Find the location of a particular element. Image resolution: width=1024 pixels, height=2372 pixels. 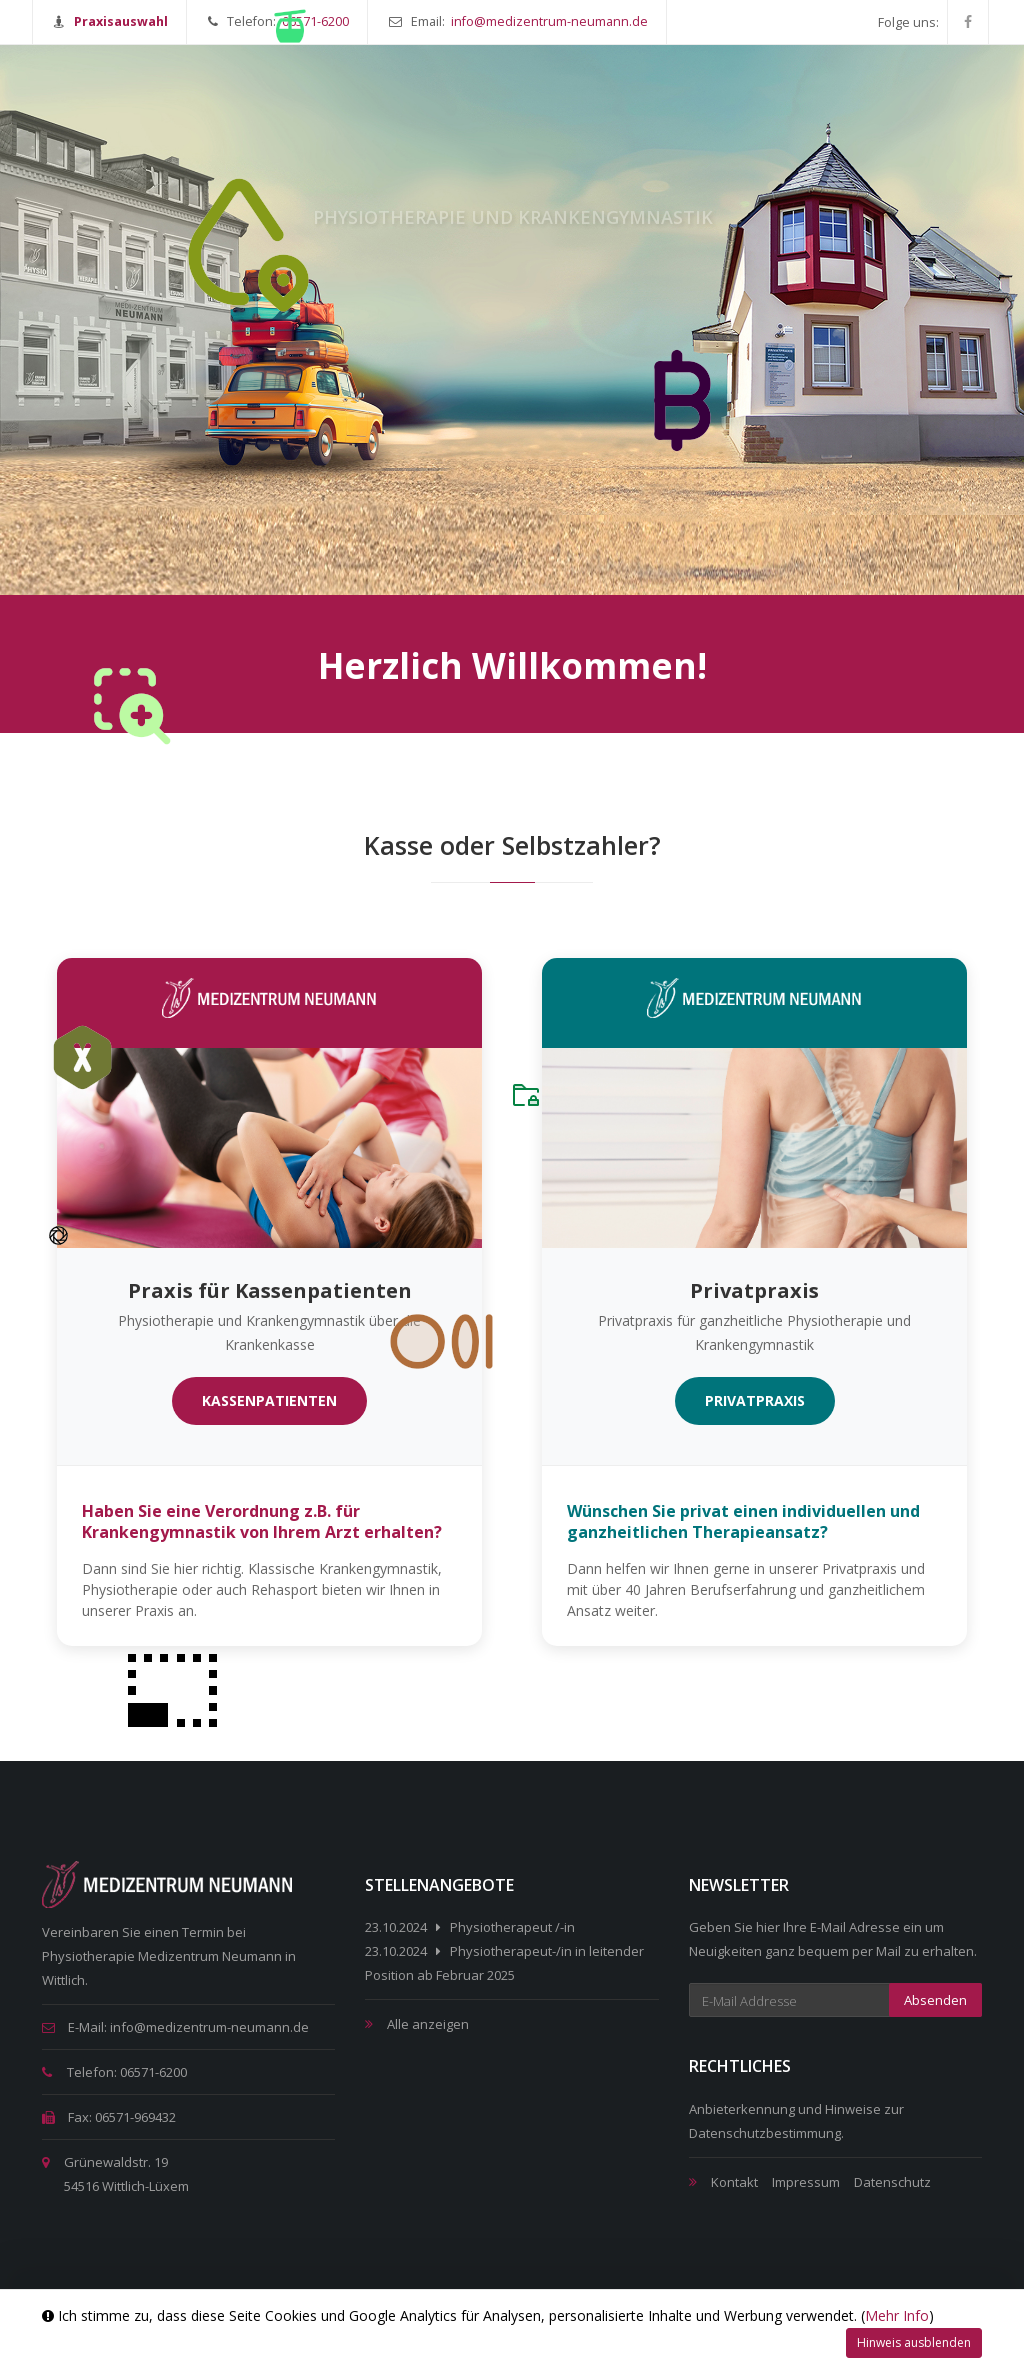

access a password-protected folder is located at coordinates (526, 1095).